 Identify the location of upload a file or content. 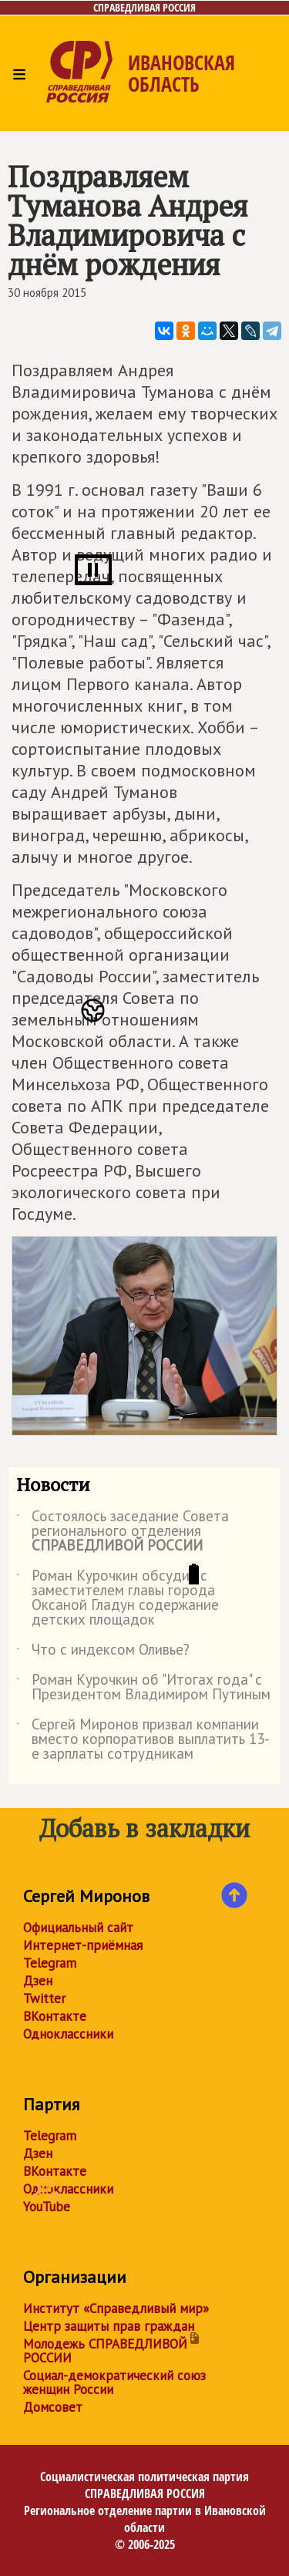
(234, 1895).